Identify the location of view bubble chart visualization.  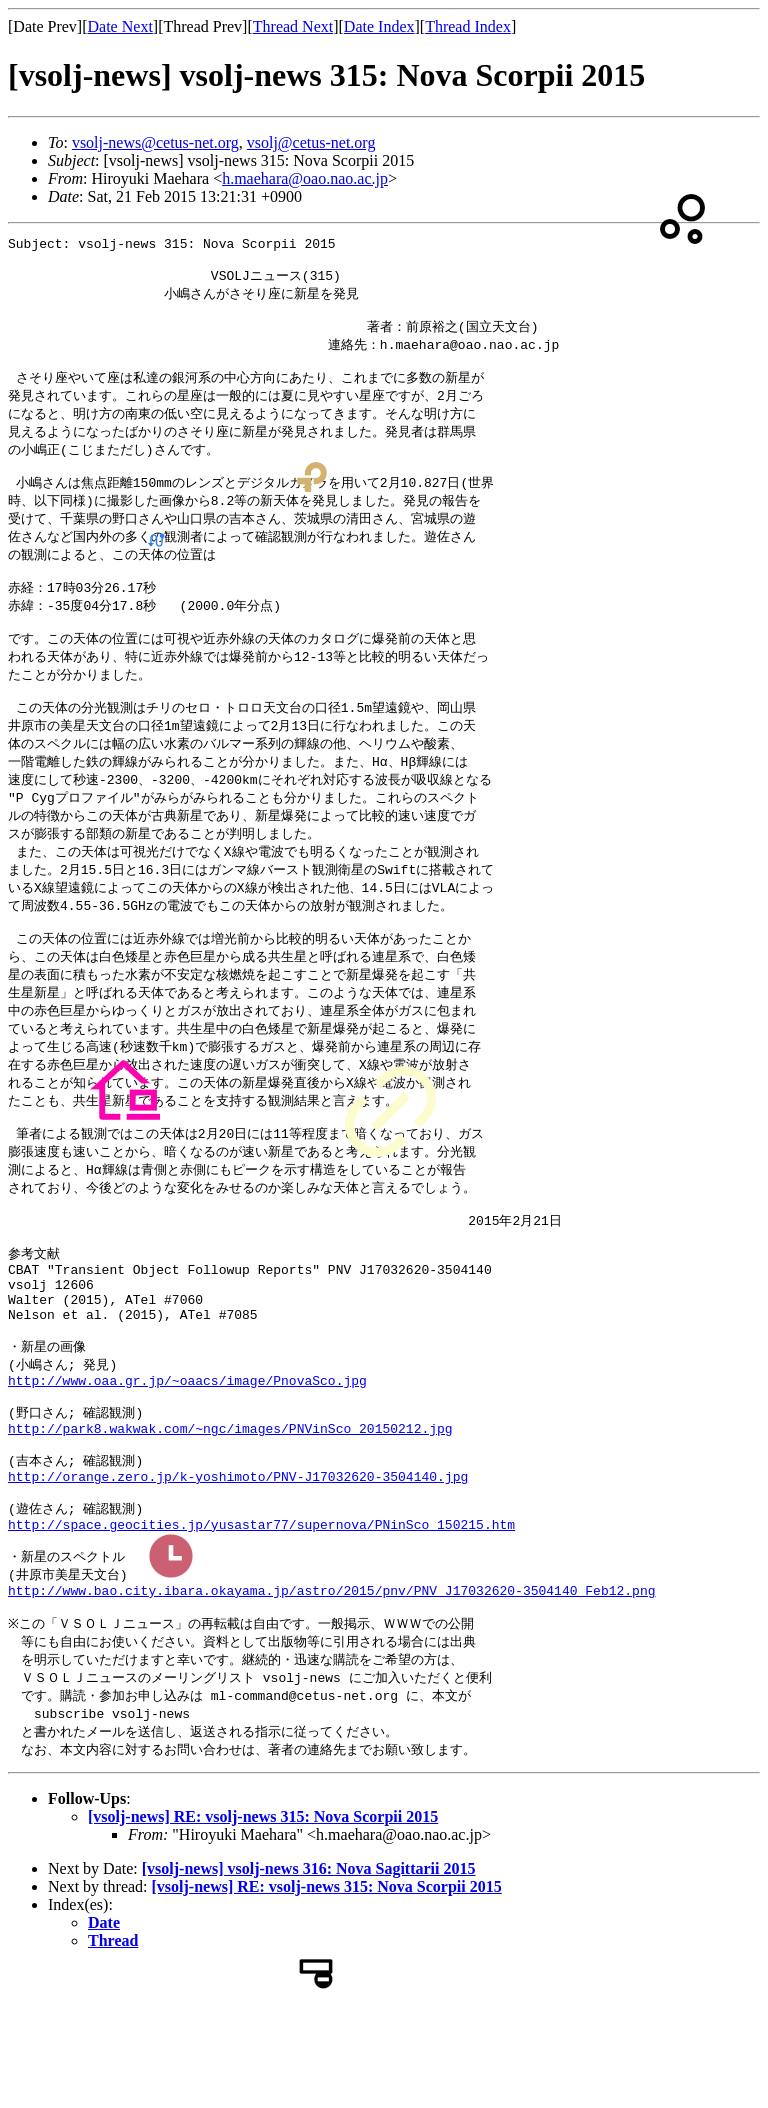
(685, 219).